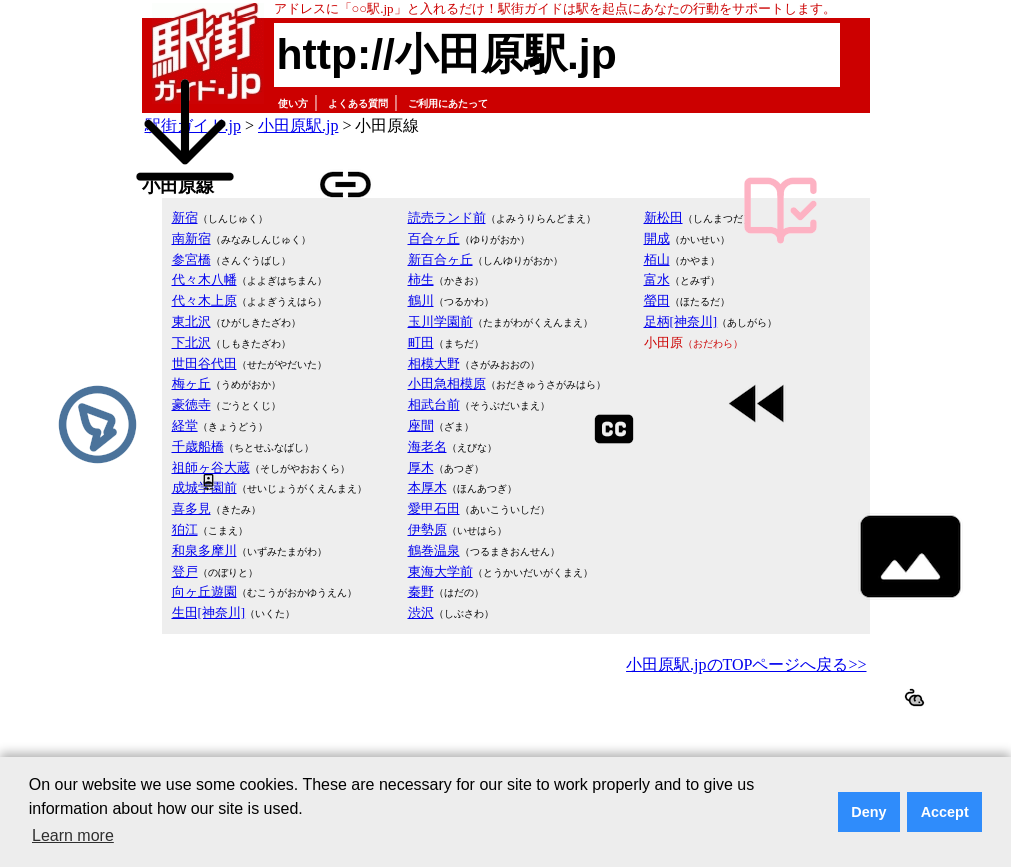  I want to click on switch to front-facing camera, so click(208, 482).